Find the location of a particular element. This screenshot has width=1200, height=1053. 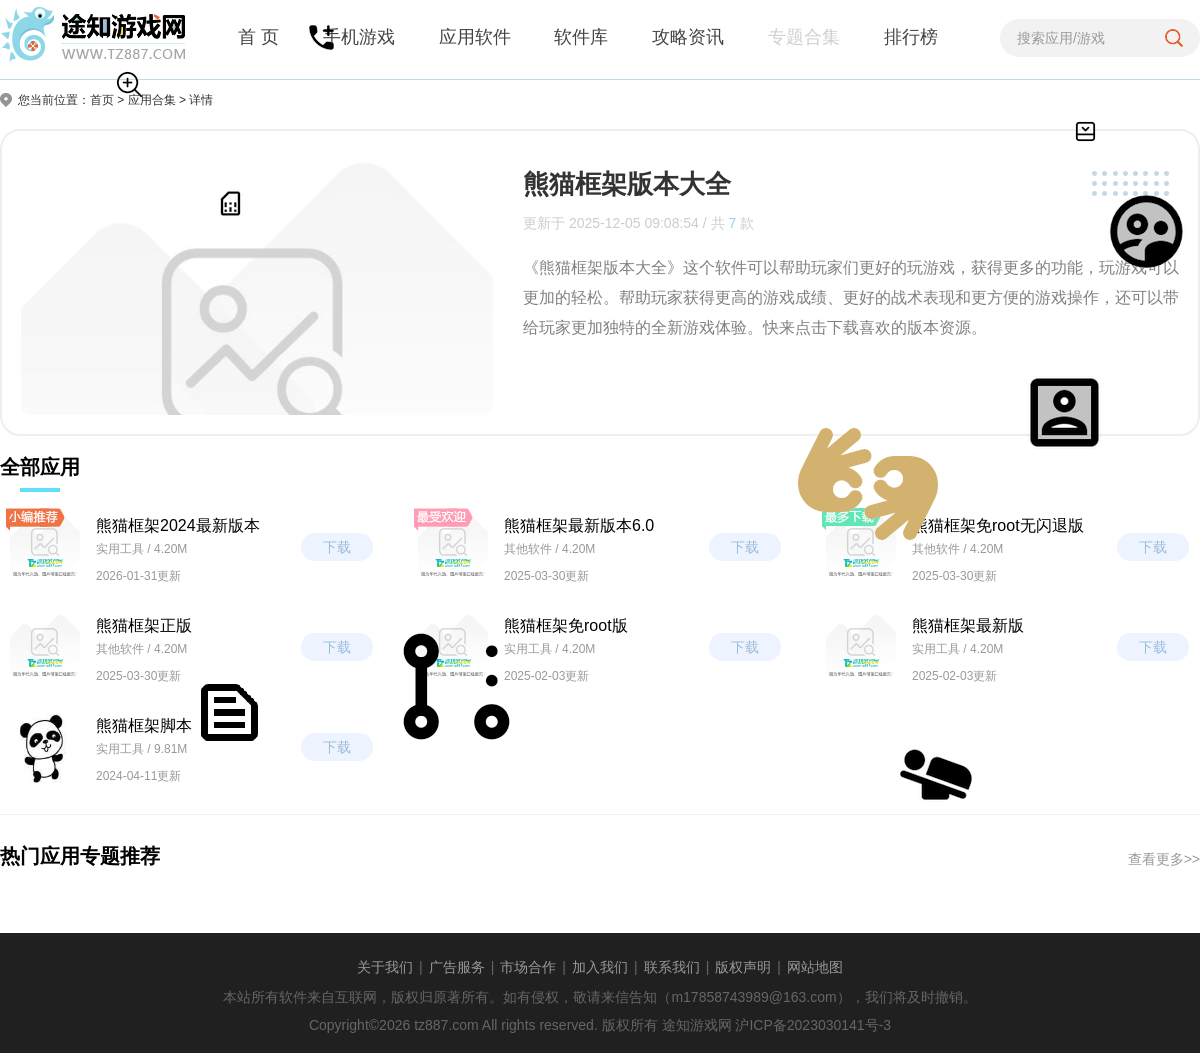

collapse bottom panel is located at coordinates (1085, 131).